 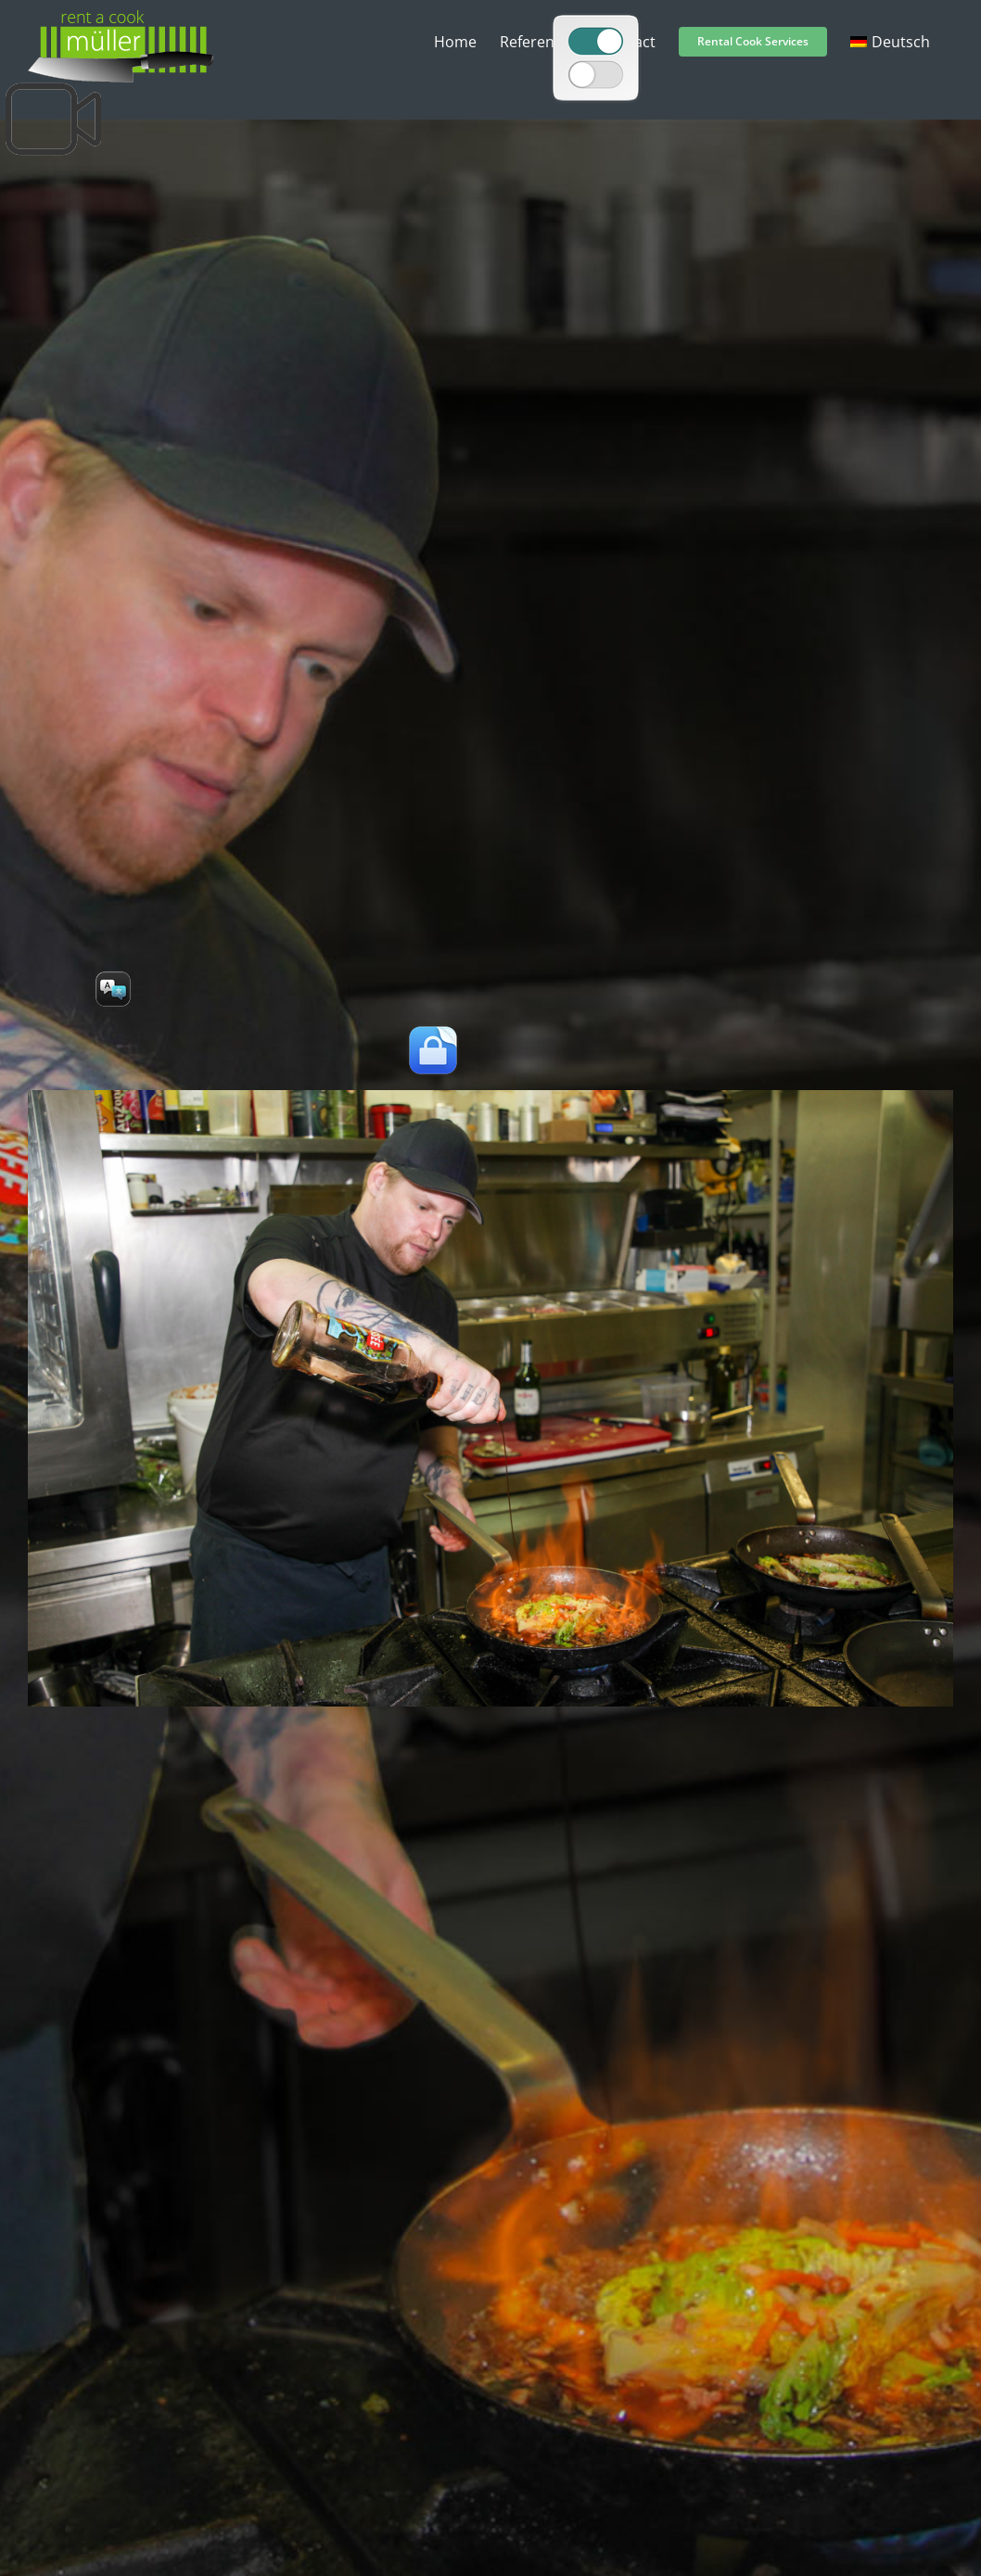 What do you see at coordinates (595, 57) in the screenshot?
I see `open gnome tweaks to customize desktop settings` at bounding box center [595, 57].